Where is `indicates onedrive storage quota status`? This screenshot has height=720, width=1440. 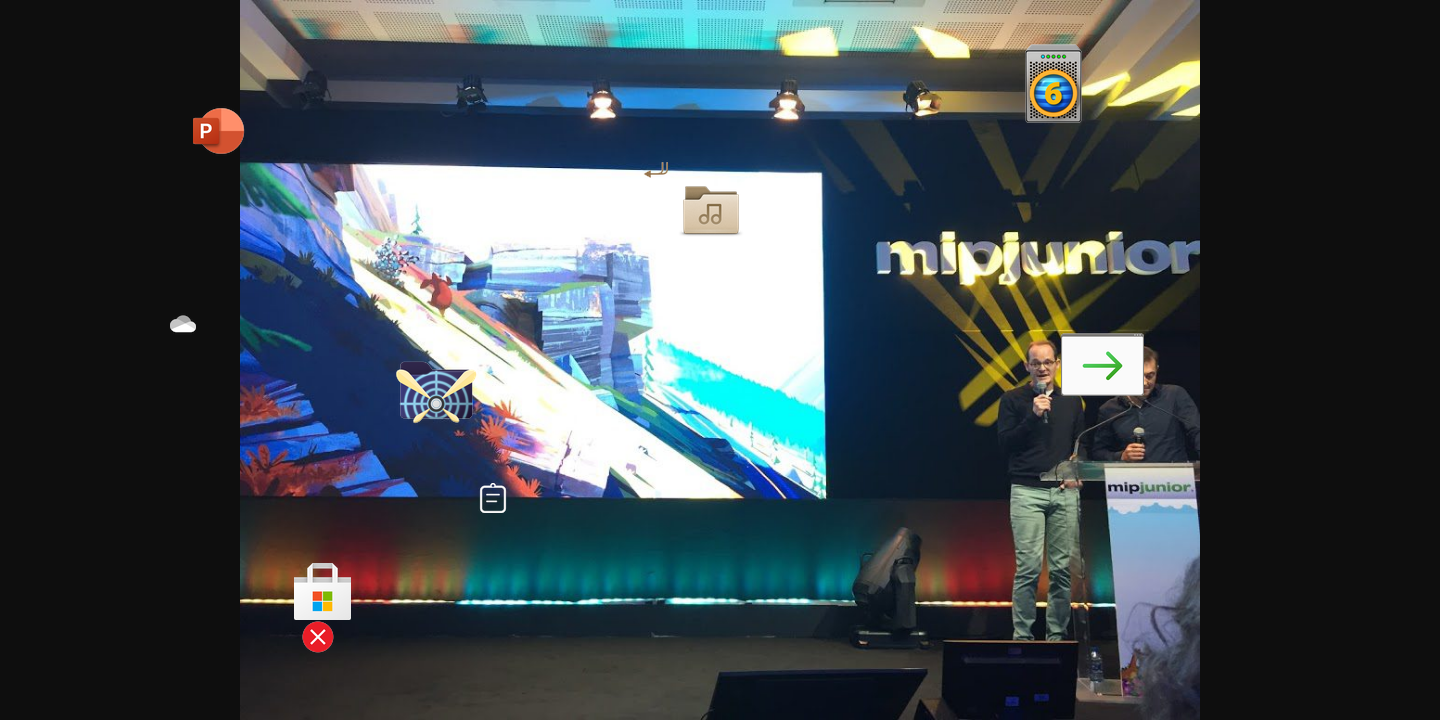 indicates onedrive storage quota status is located at coordinates (183, 324).